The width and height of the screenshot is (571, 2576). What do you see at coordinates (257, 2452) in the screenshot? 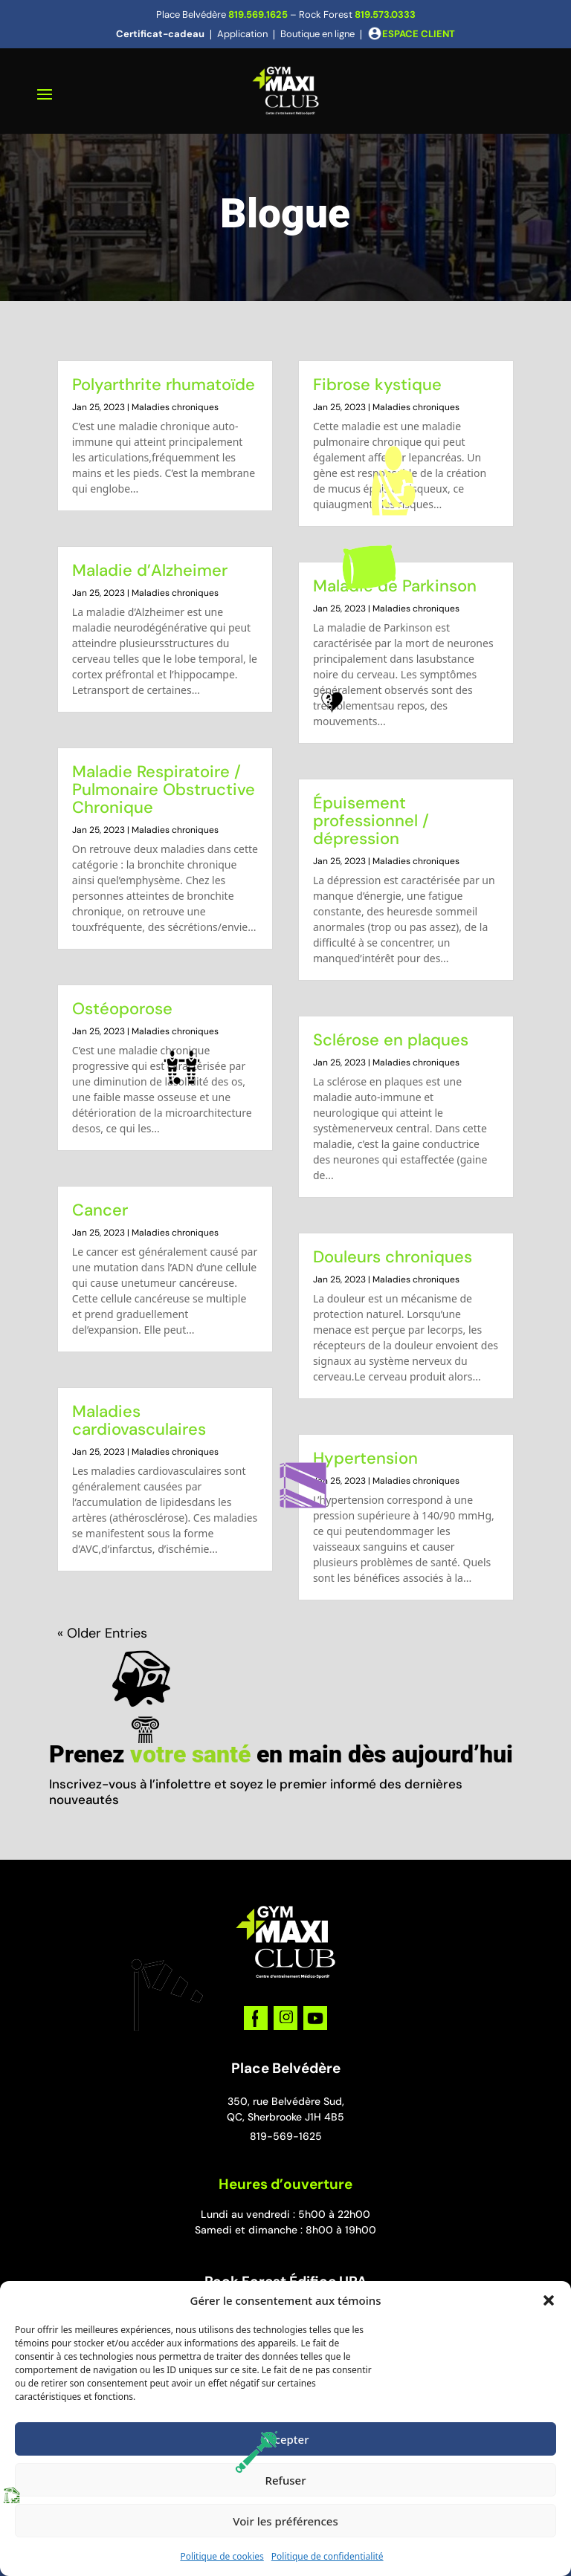
I see `select holy water sprinkler item` at bounding box center [257, 2452].